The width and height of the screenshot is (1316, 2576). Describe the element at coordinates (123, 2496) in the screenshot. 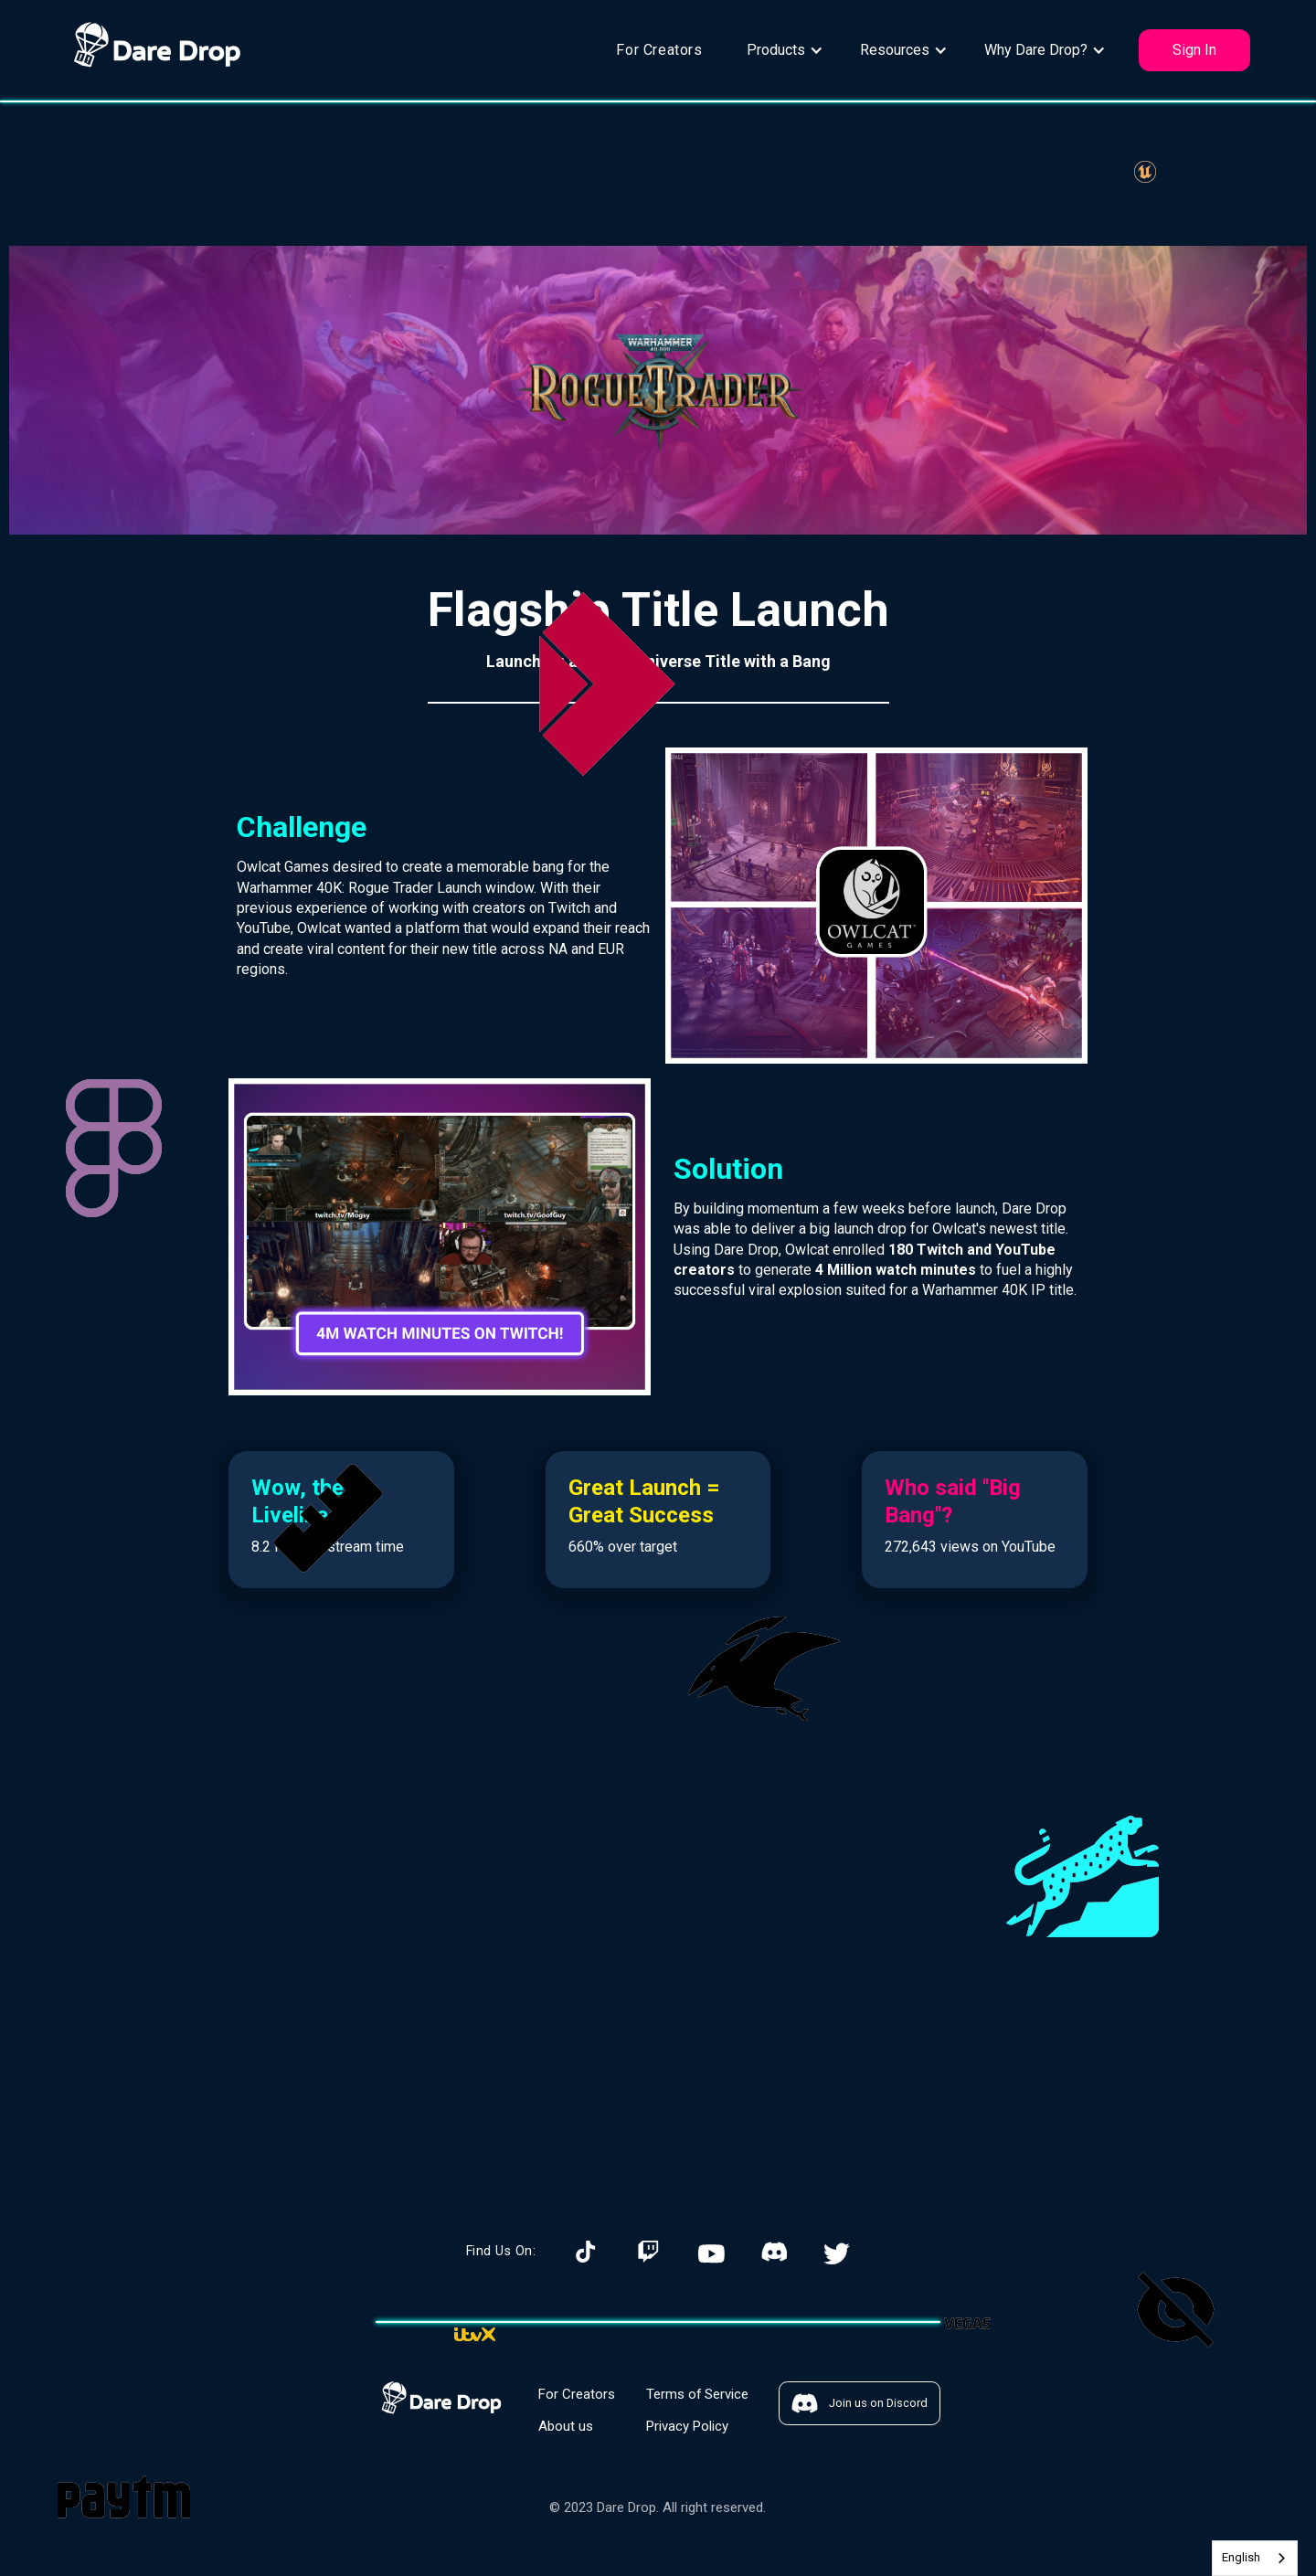

I see `open Paytm payment app` at that location.